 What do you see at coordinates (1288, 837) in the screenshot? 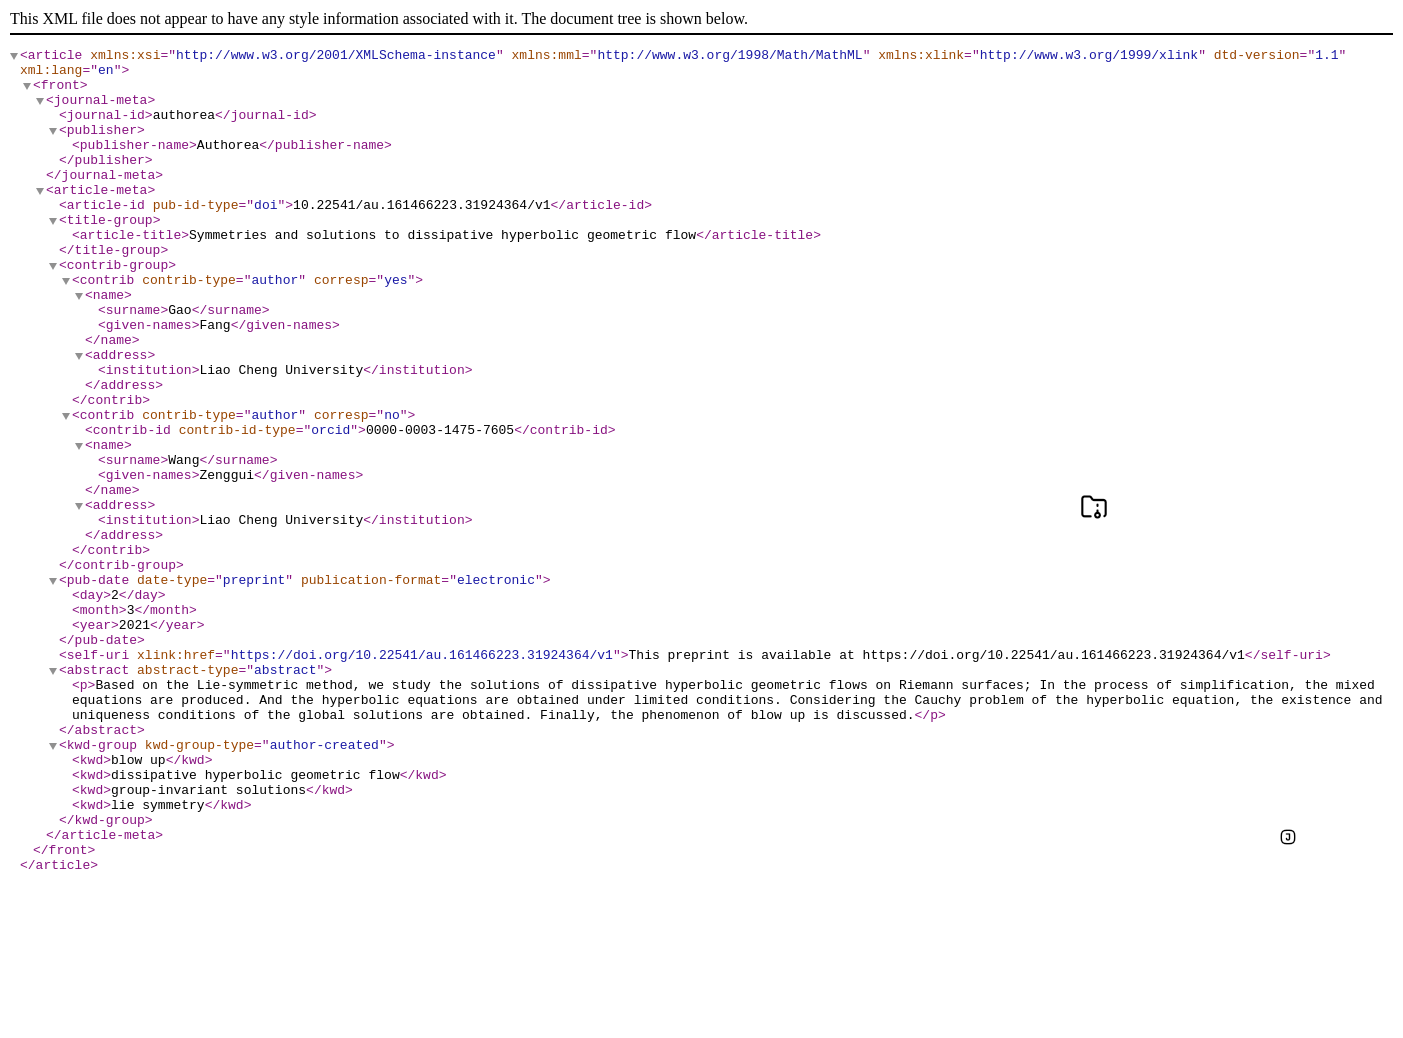
I see `represents an app or service starting with the letter "j"` at bounding box center [1288, 837].